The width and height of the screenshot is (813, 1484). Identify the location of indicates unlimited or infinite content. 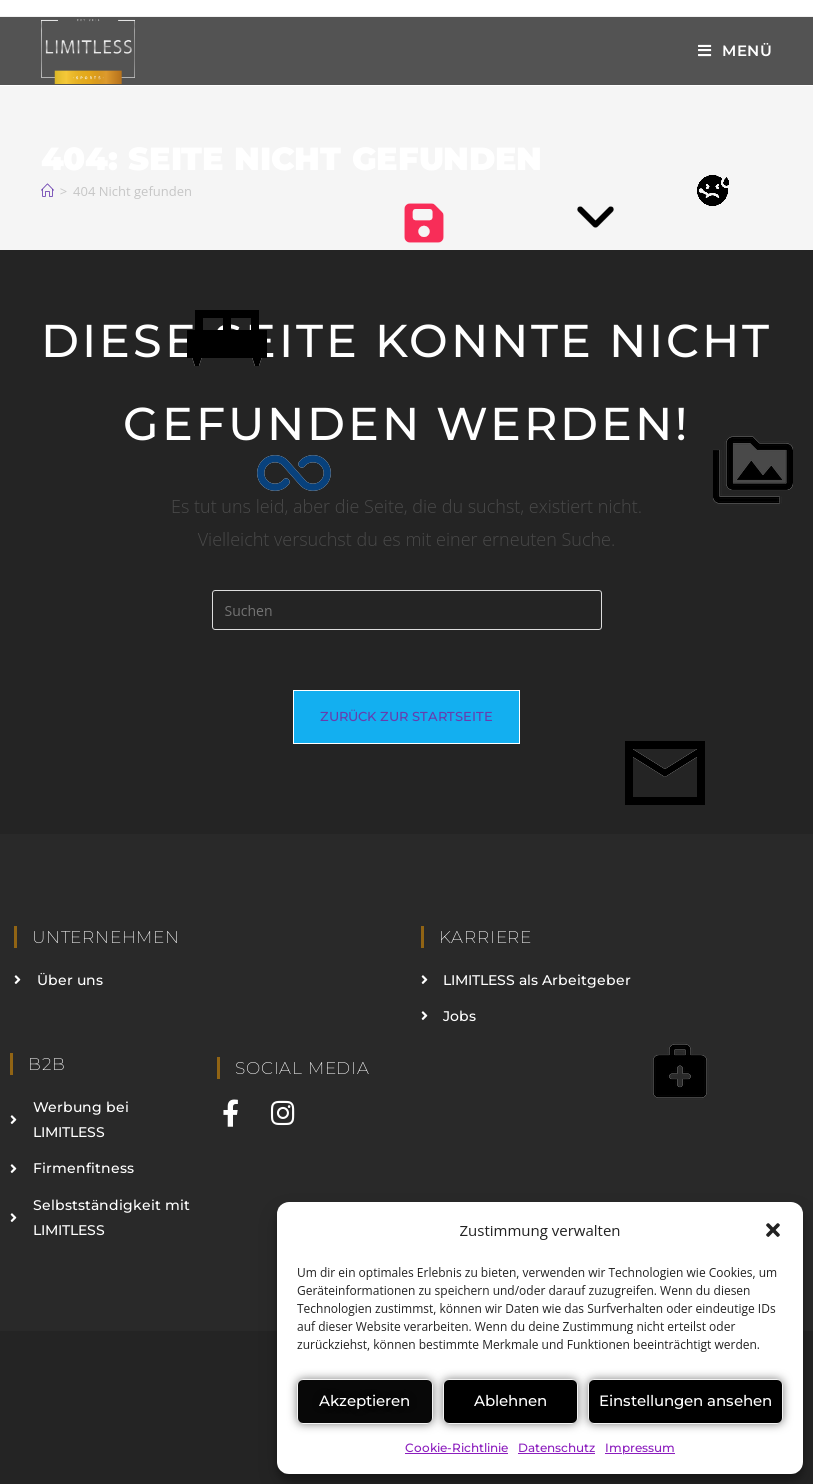
(294, 473).